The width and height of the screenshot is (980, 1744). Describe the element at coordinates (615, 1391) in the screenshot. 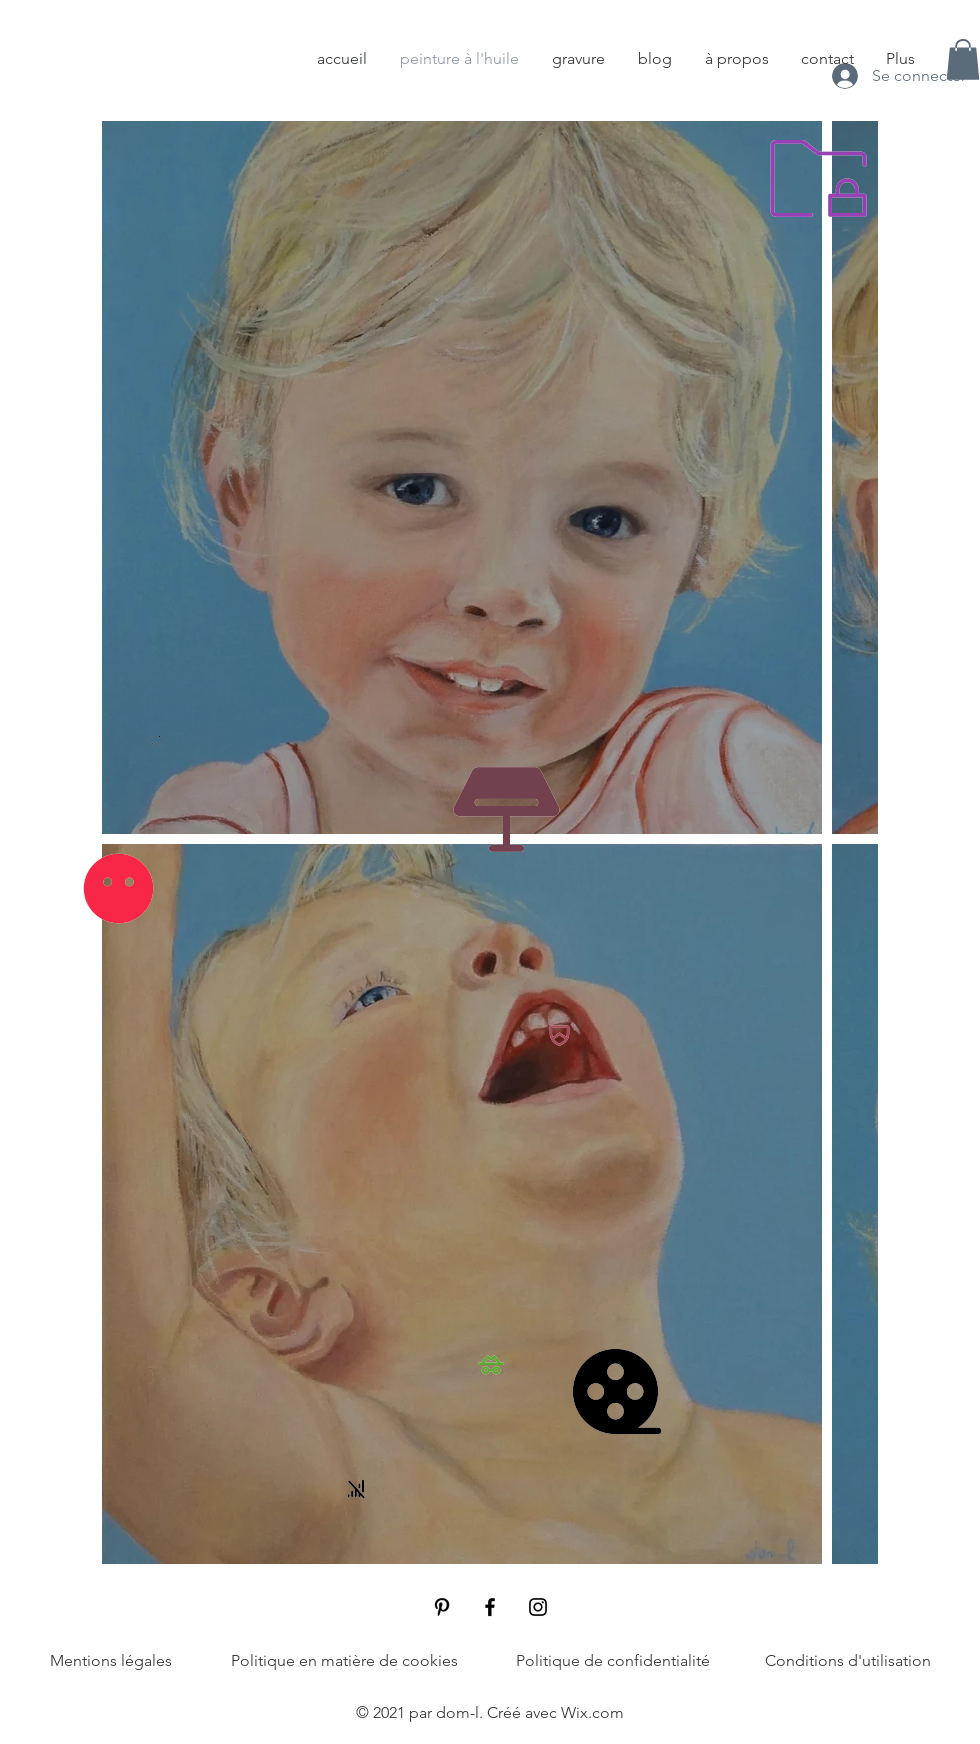

I see `access video or movie content` at that location.